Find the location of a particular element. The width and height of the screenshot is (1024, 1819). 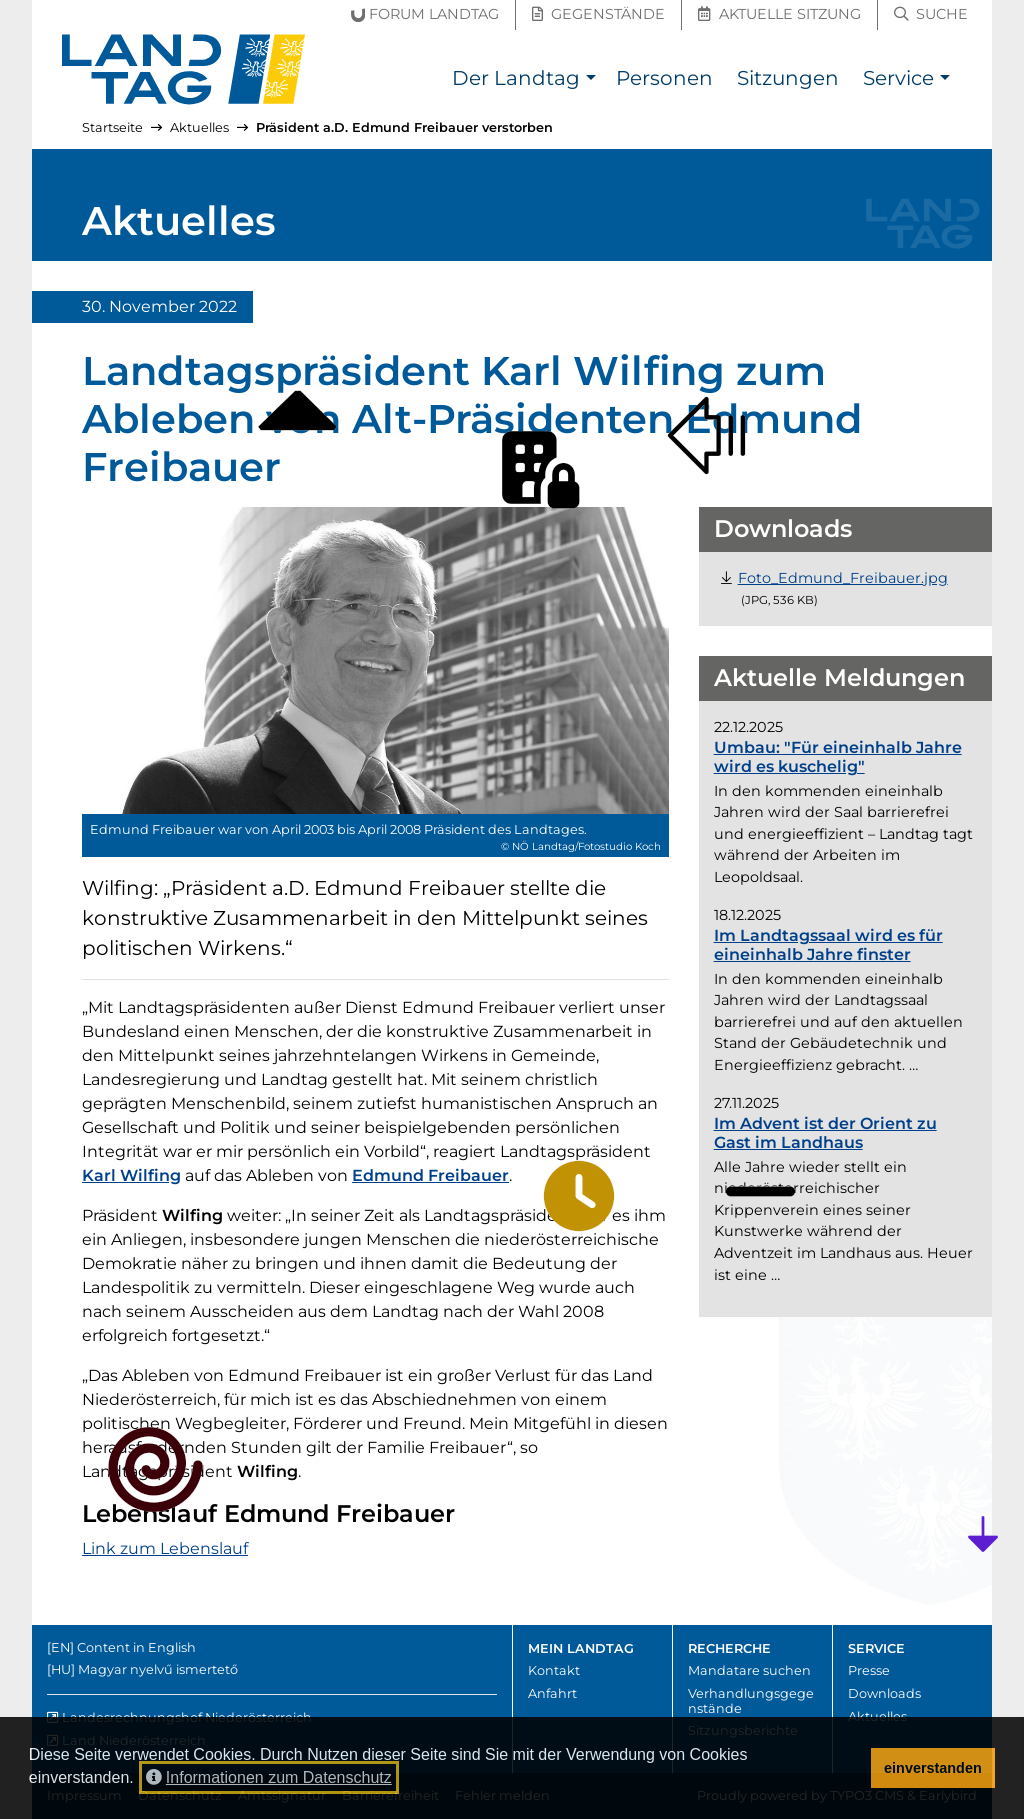

view current time is located at coordinates (579, 1196).